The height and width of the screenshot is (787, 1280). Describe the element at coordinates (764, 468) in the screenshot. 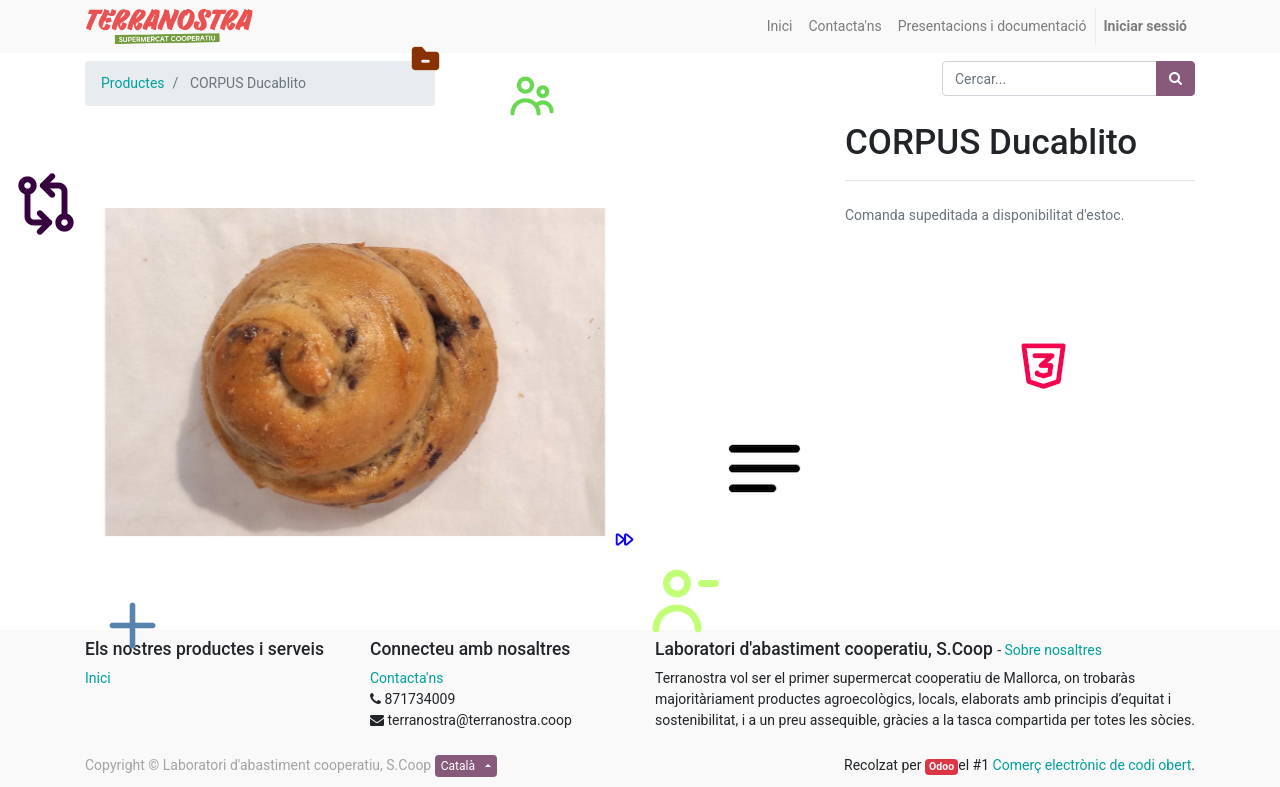

I see `view or edit notes` at that location.